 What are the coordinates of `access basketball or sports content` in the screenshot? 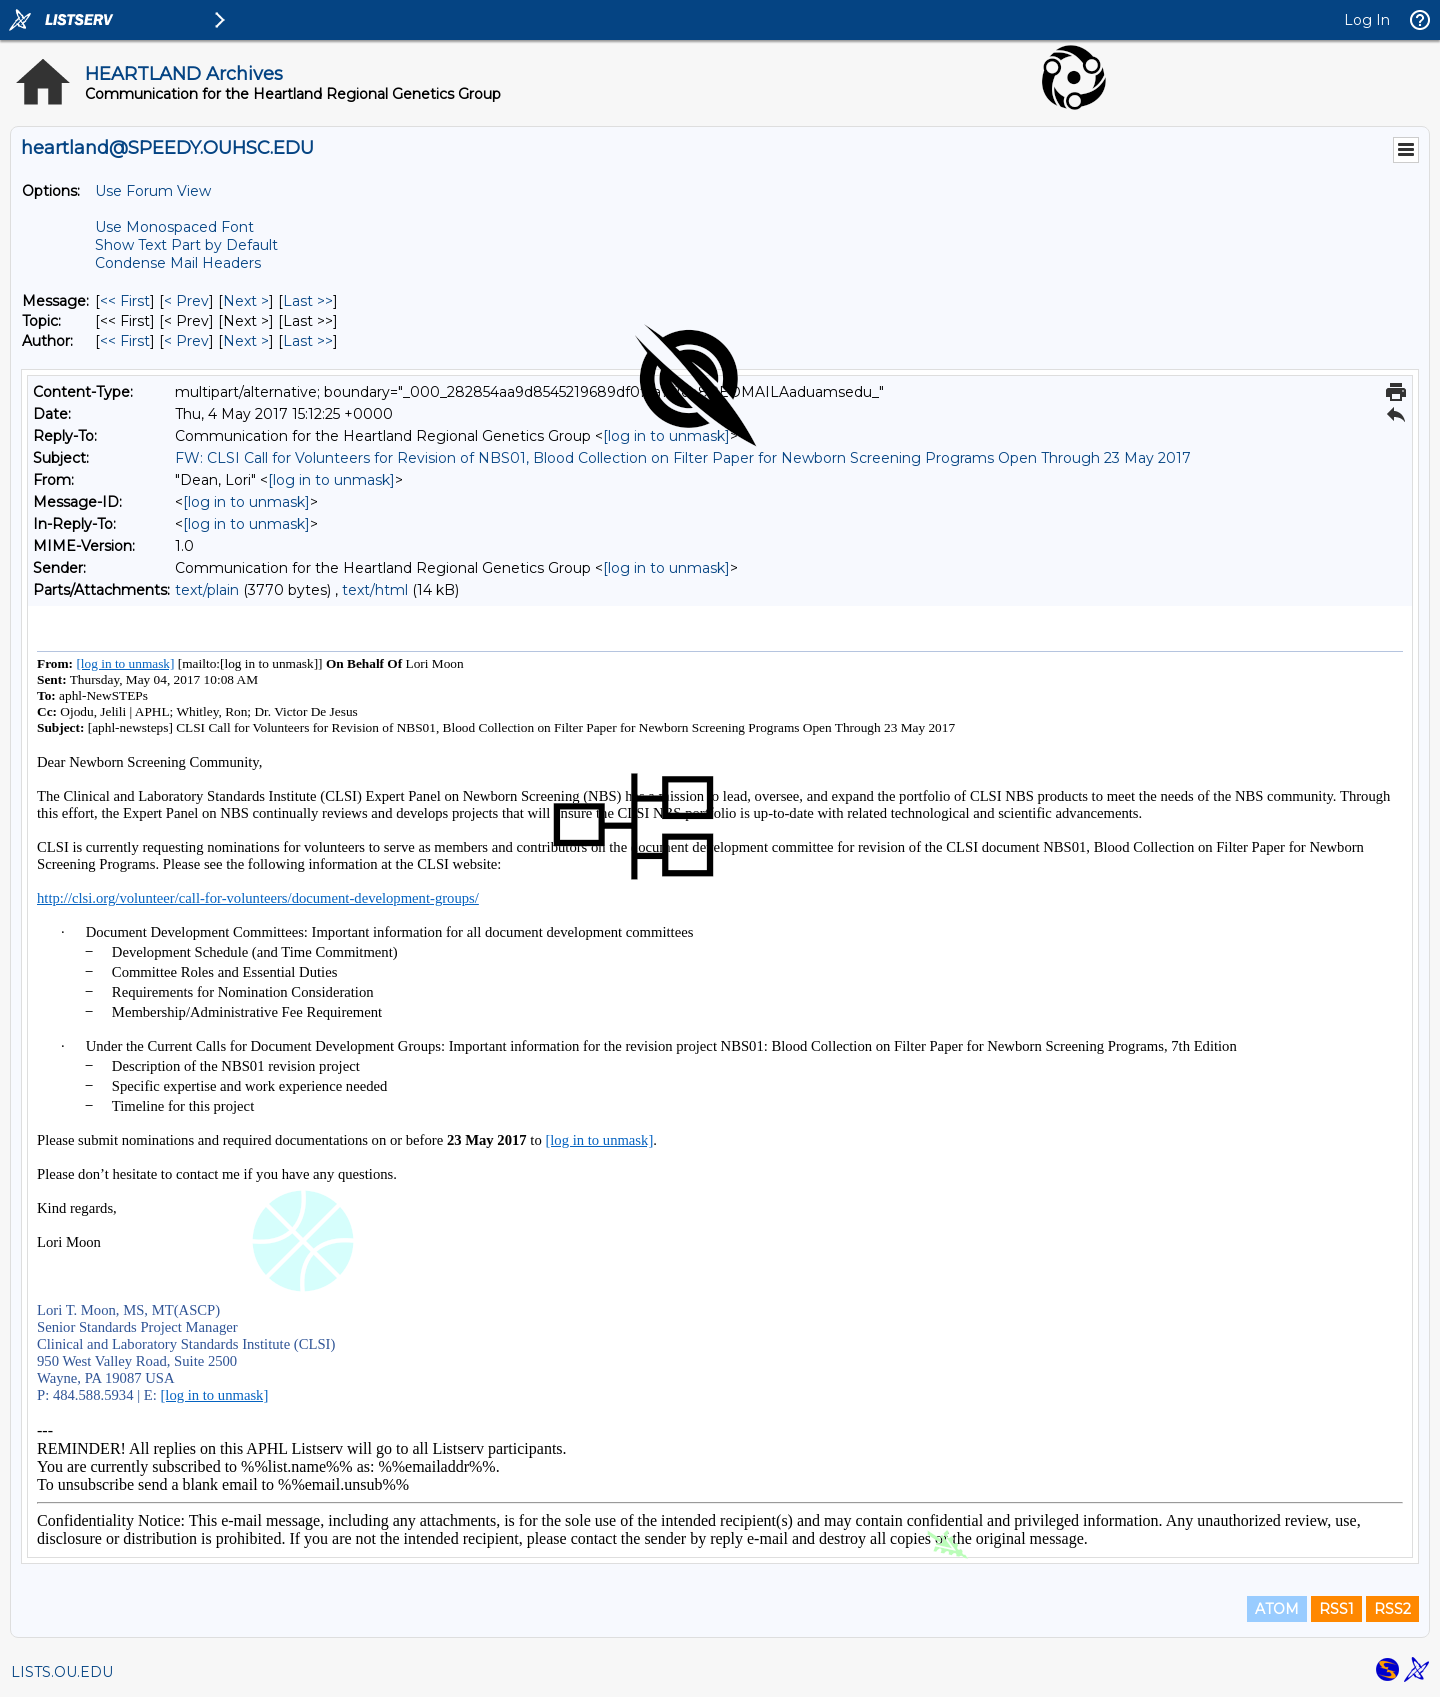 It's located at (303, 1241).